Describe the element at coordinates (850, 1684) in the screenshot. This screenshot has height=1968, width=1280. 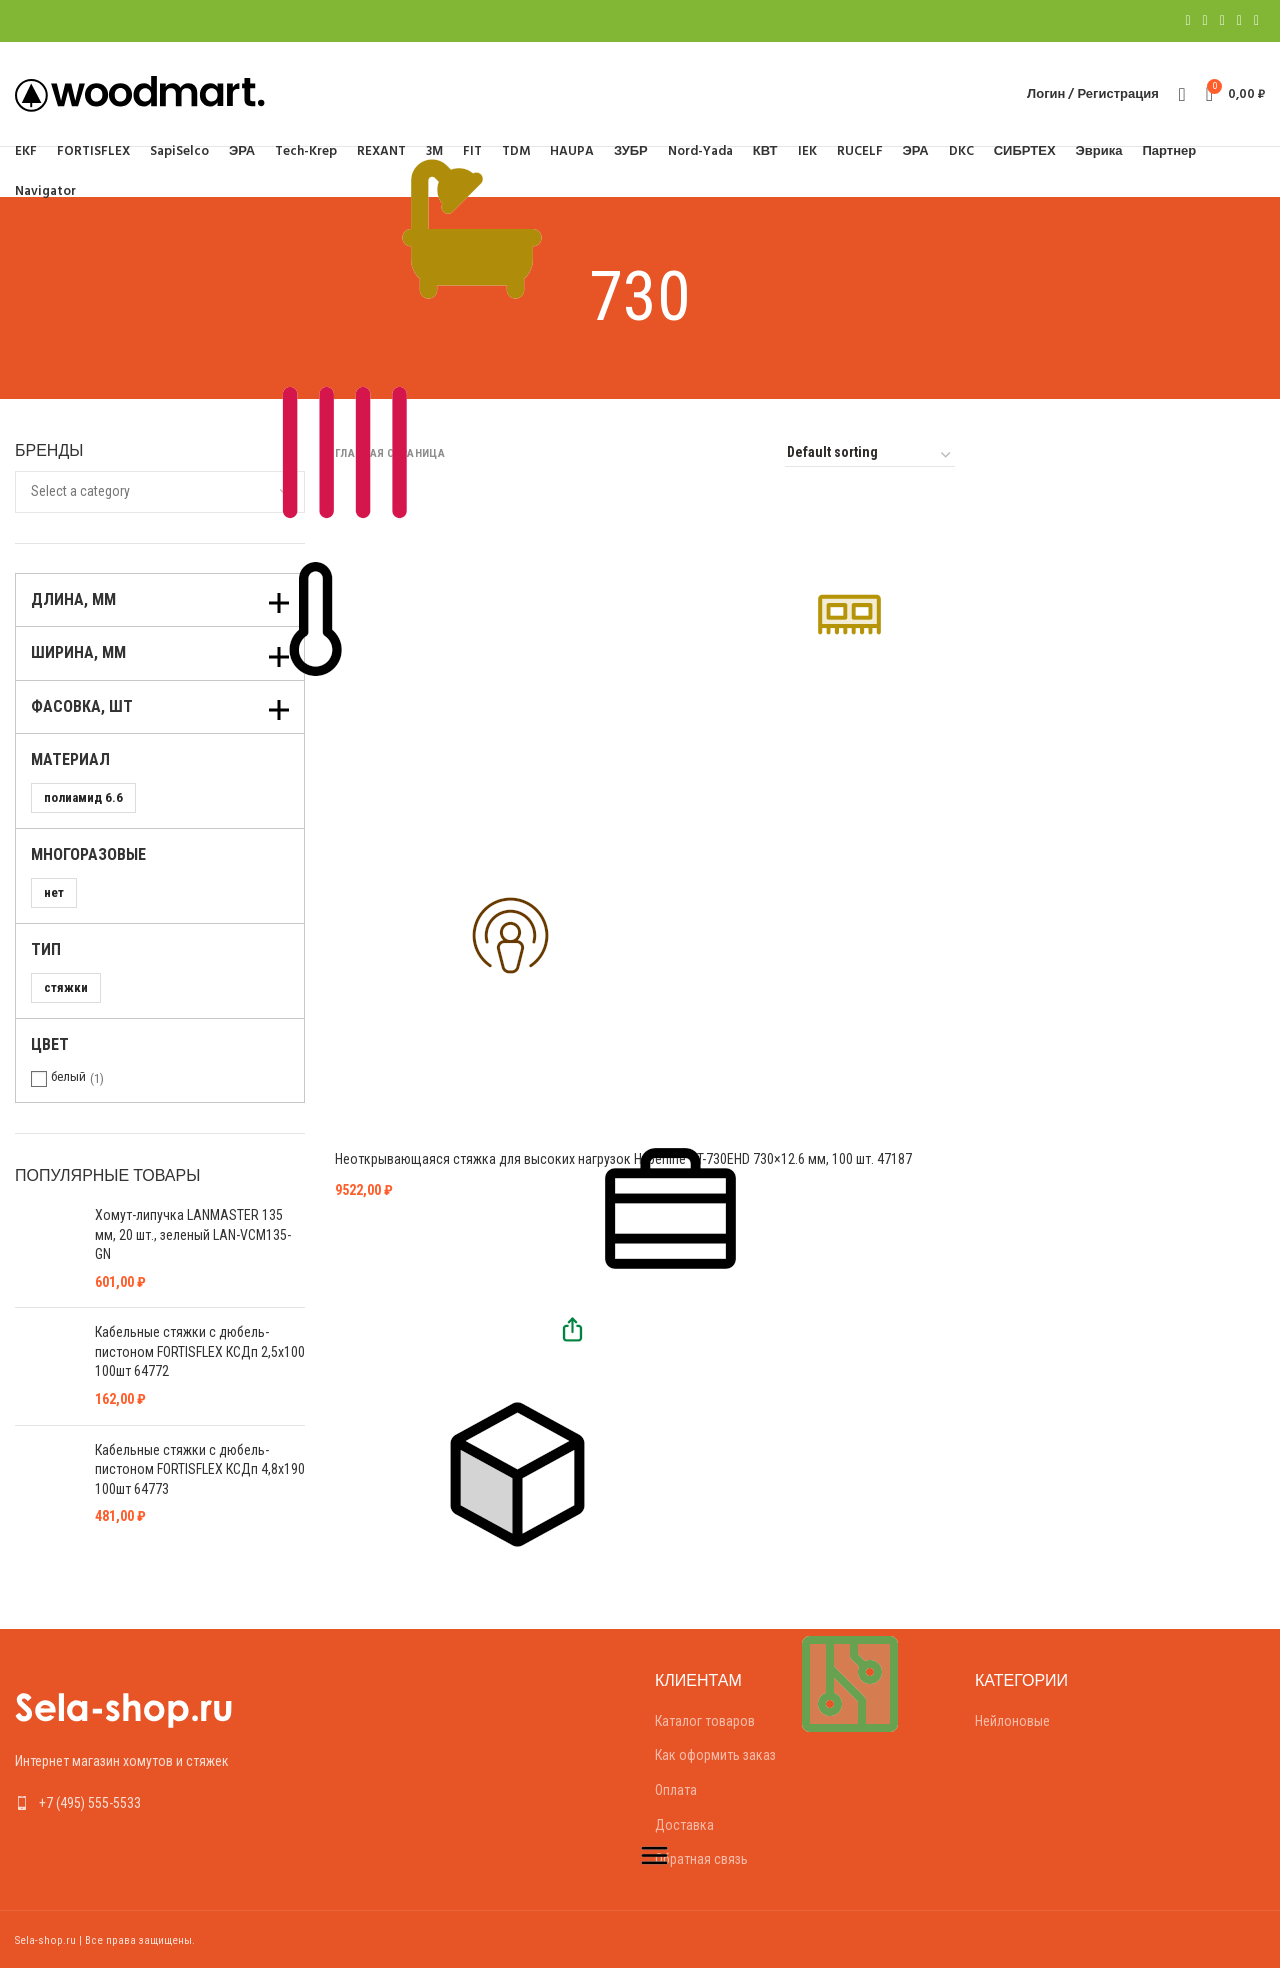
I see `access hardware or circuit settings` at that location.